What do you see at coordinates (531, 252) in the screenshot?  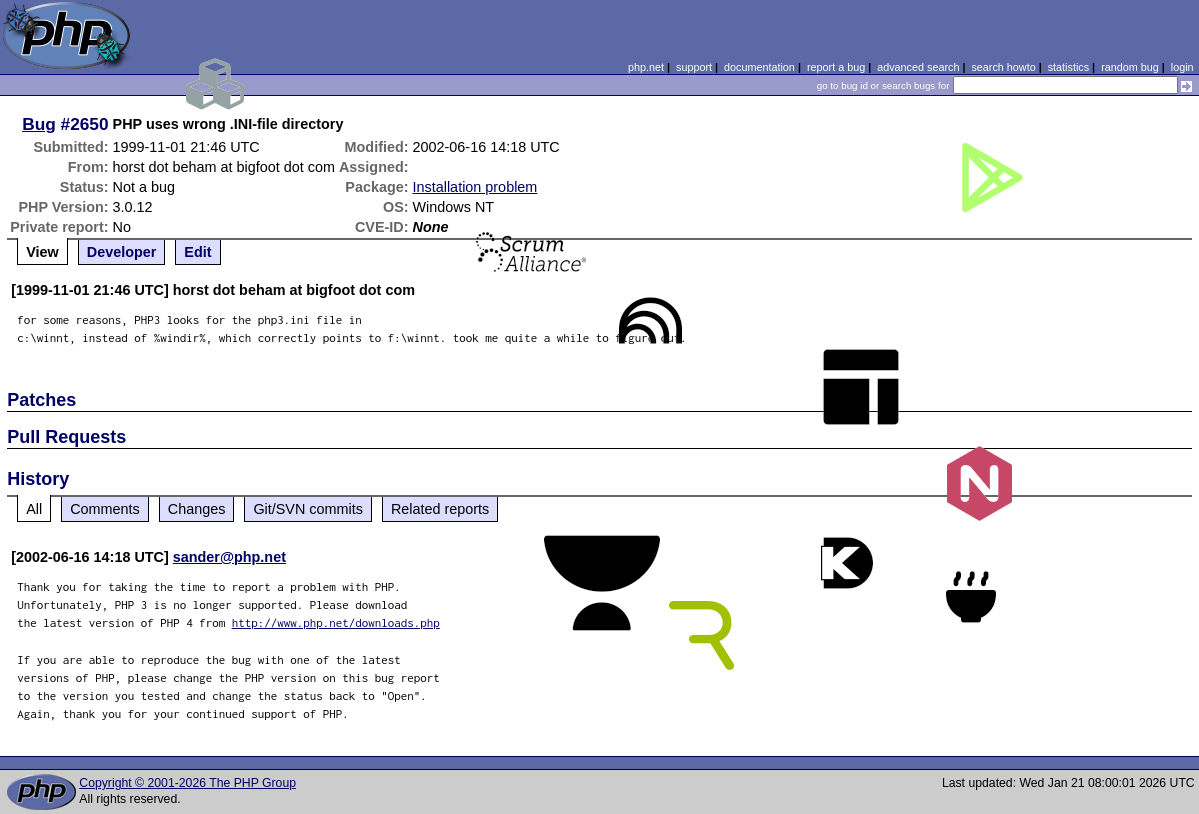 I see `visit the Scrum Alliance website` at bounding box center [531, 252].